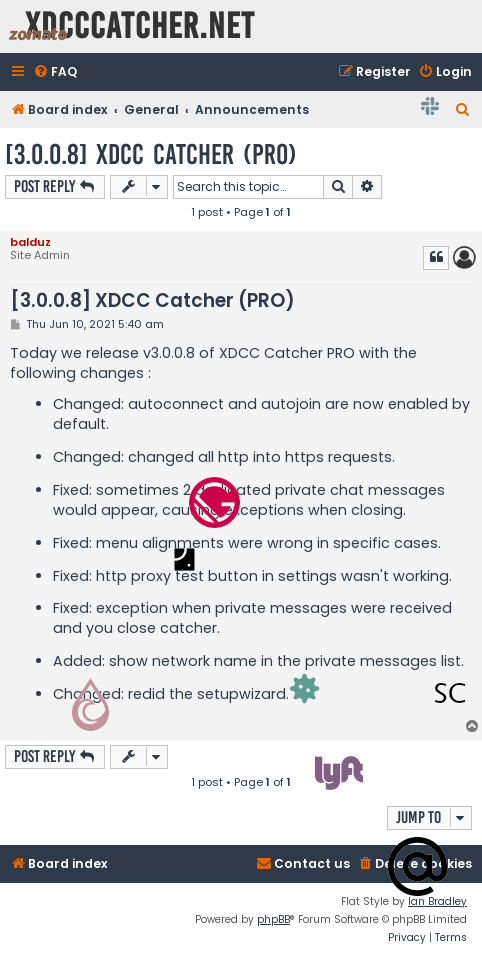  I want to click on indicates a virus or malware threat detected, so click(304, 688).